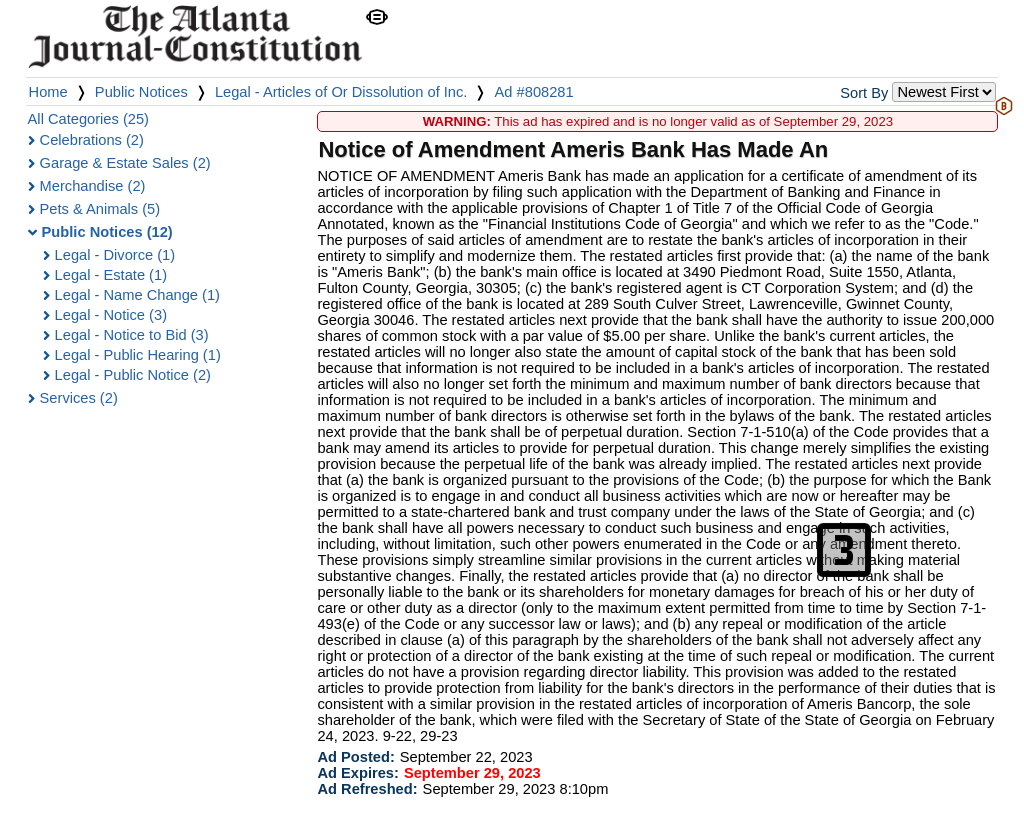 The width and height of the screenshot is (1024, 831). What do you see at coordinates (377, 17) in the screenshot?
I see `indicates mask required area or health protocol` at bounding box center [377, 17].